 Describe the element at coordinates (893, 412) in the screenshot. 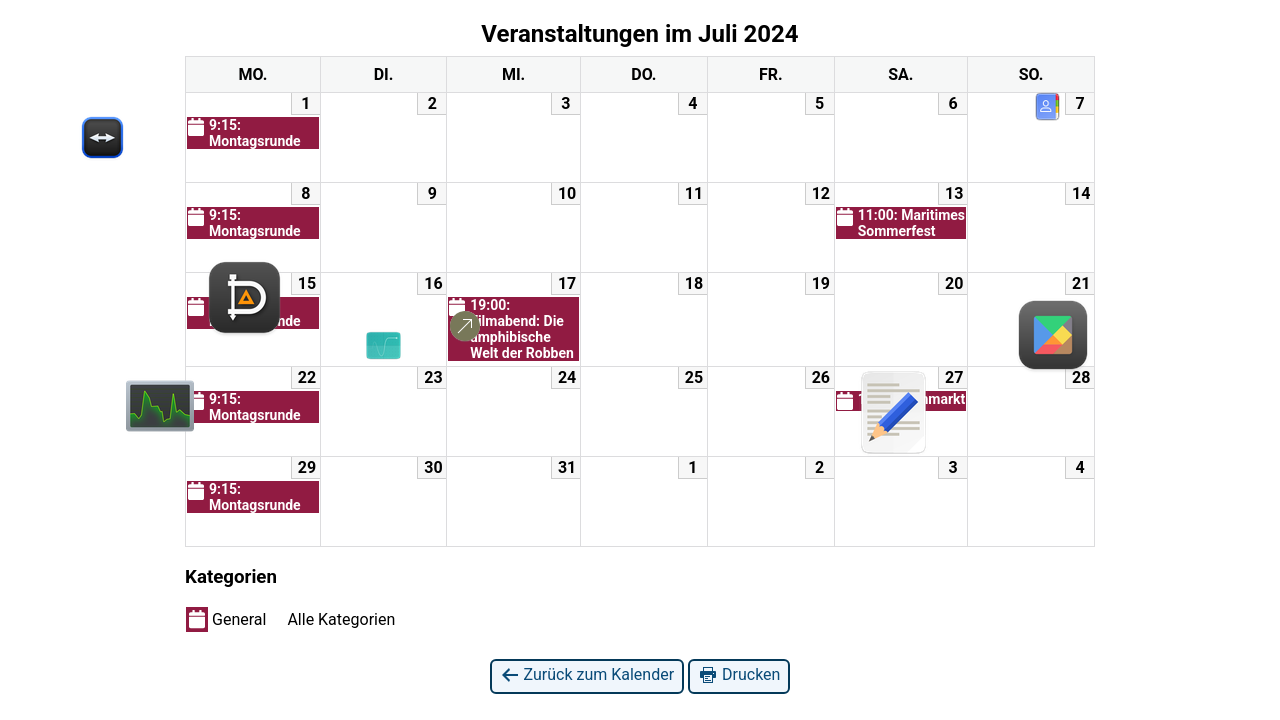

I see `open the text editor application` at that location.